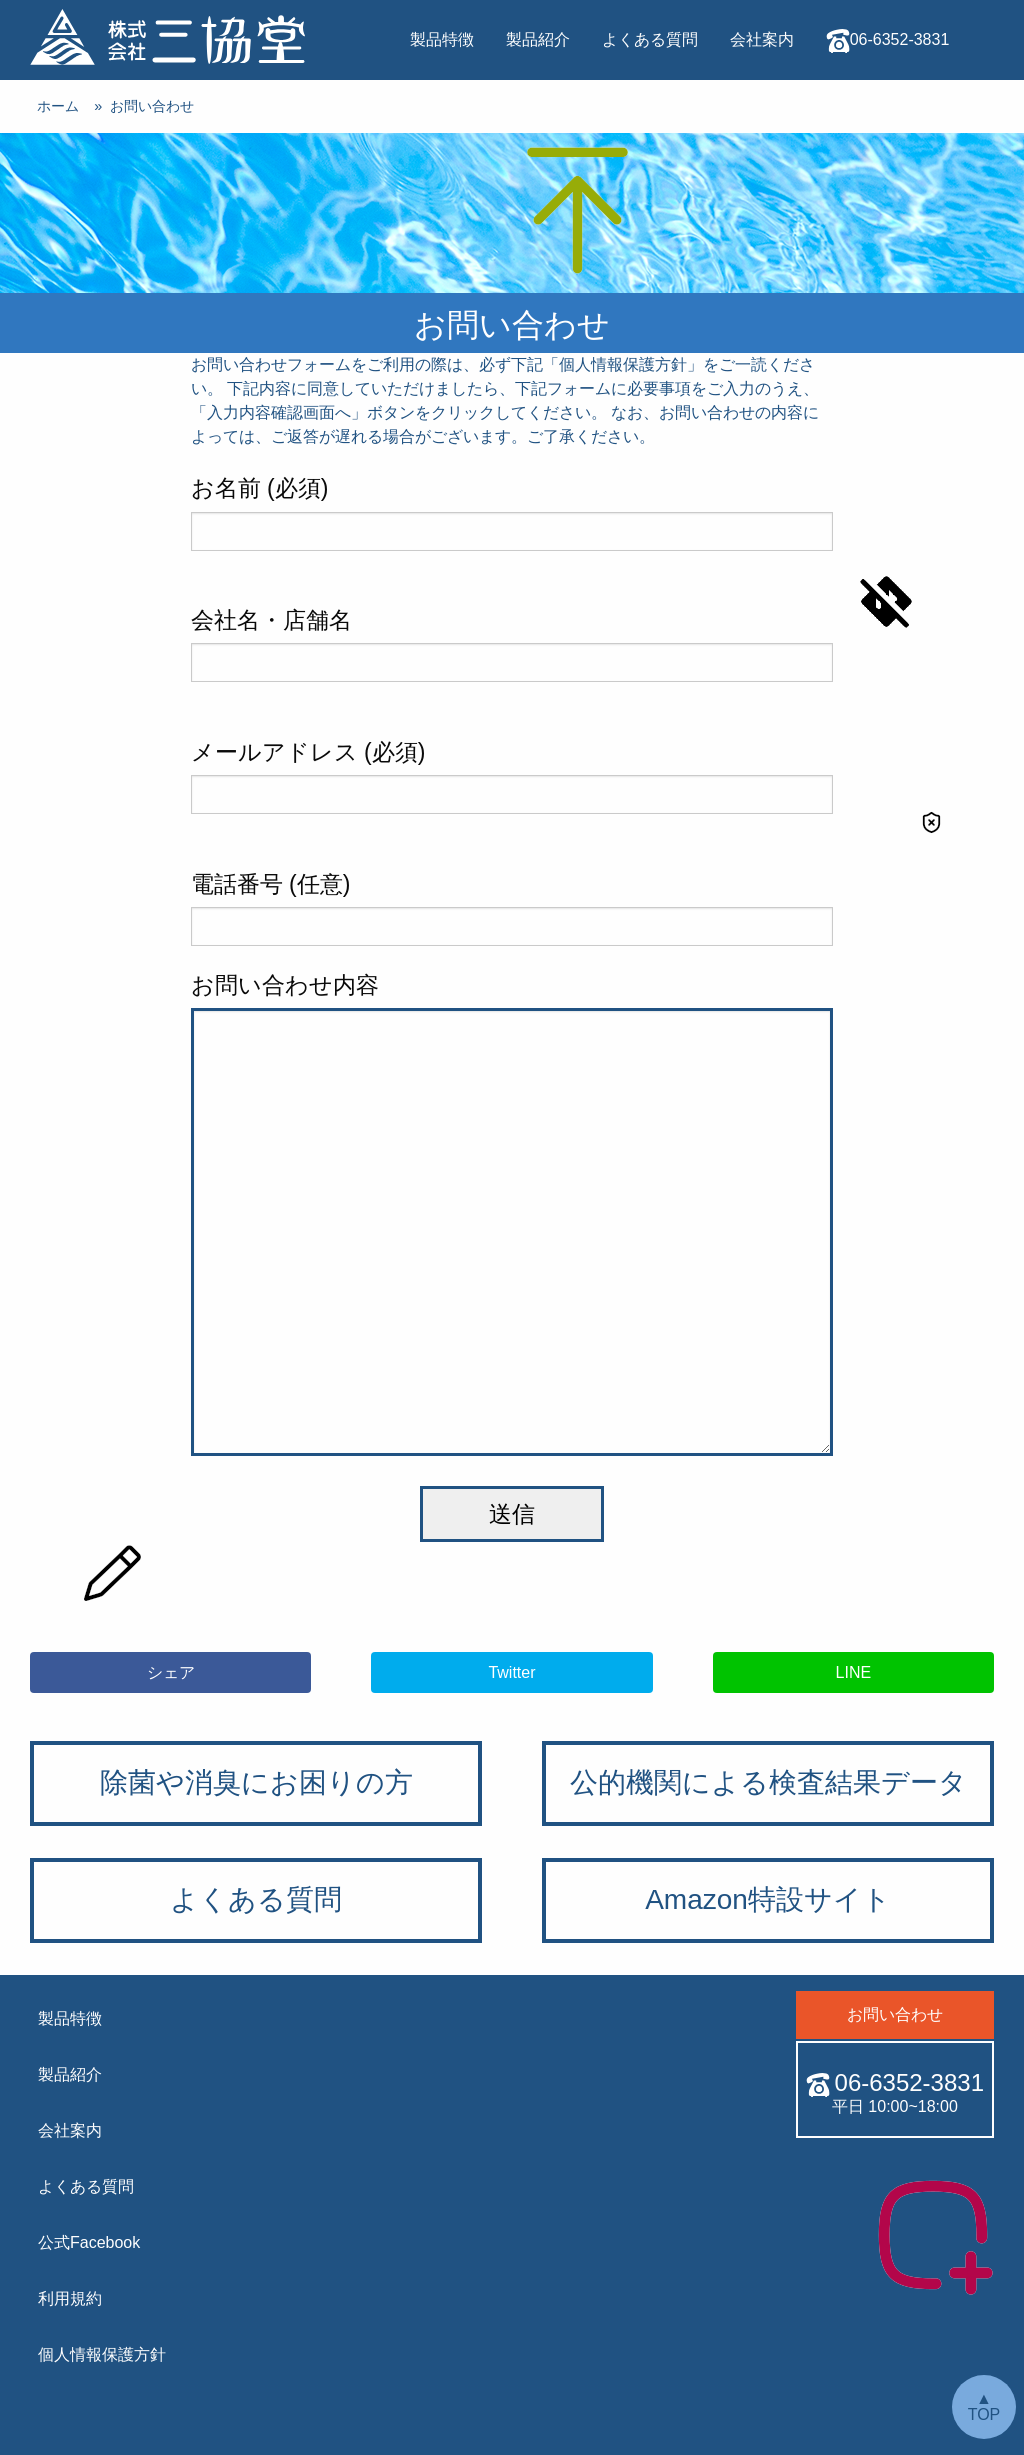 The height and width of the screenshot is (2455, 1024). I want to click on move item to top of list, so click(577, 210).